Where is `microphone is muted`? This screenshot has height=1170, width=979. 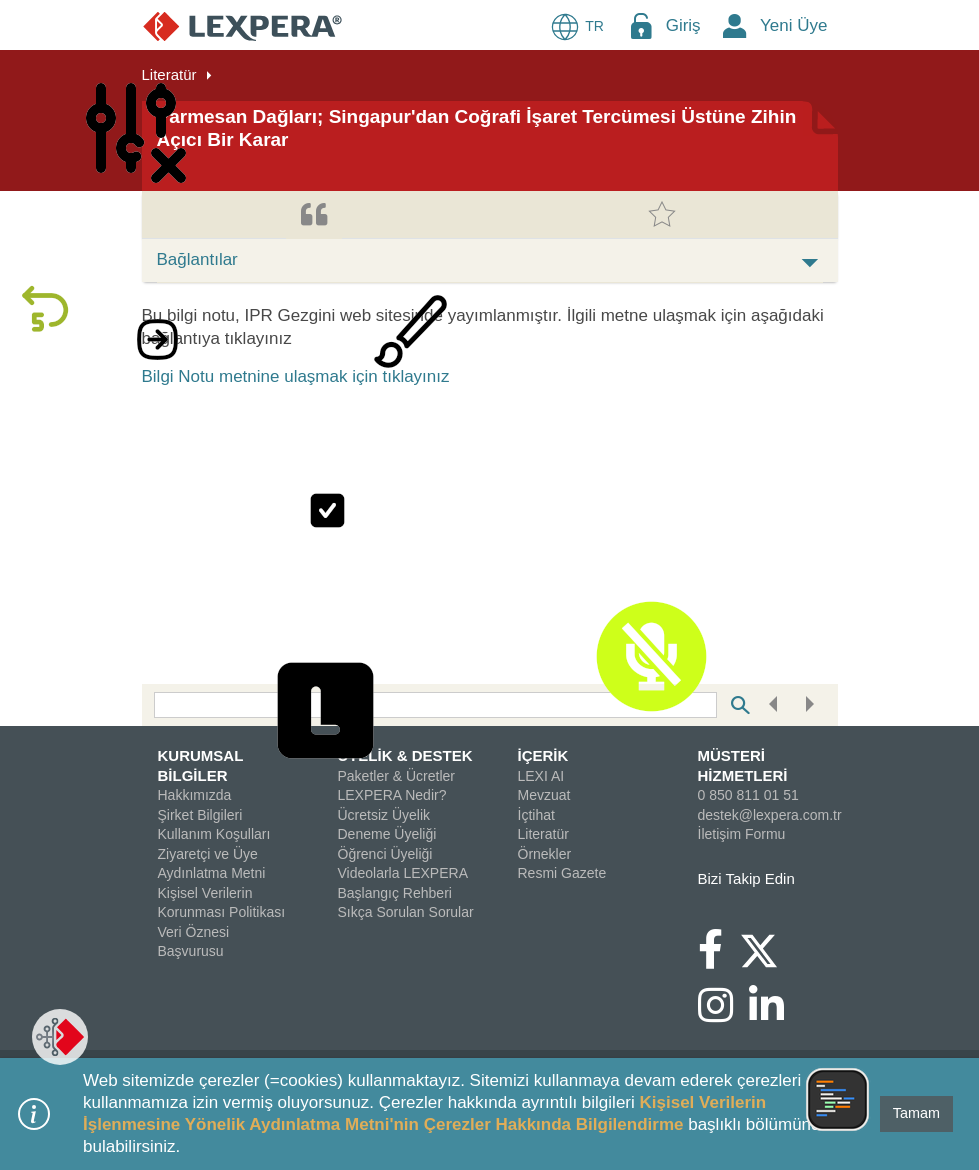
microphone is muted is located at coordinates (651, 656).